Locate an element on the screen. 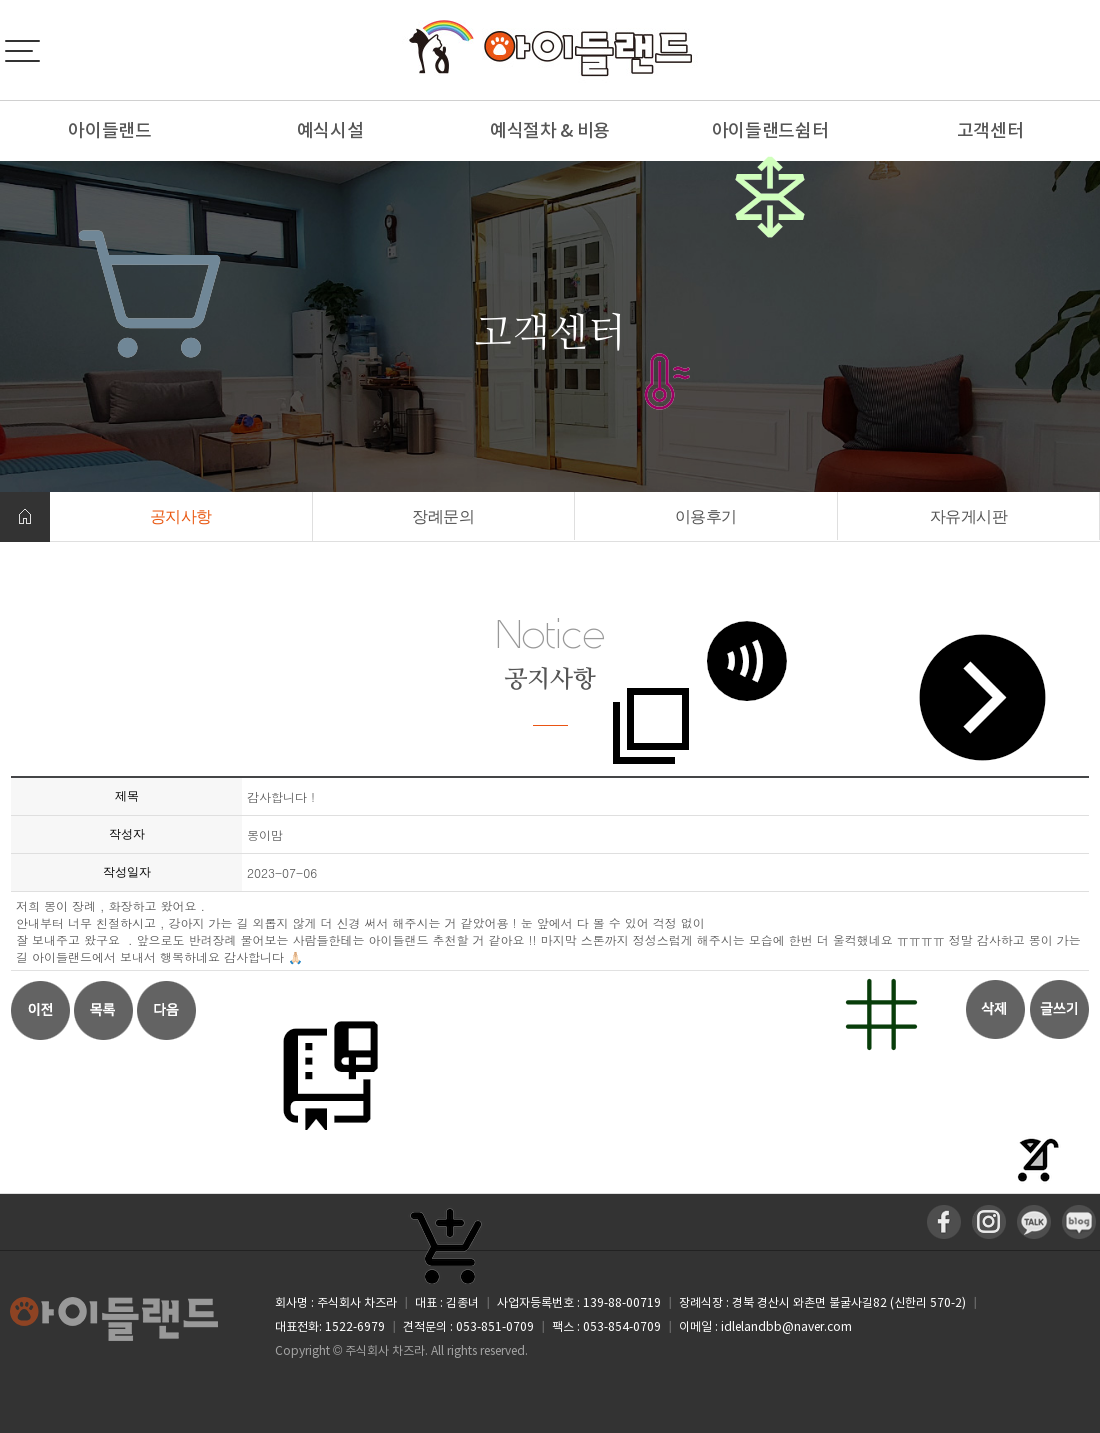 The height and width of the screenshot is (1433, 1100). add item to shopping cart is located at coordinates (450, 1248).